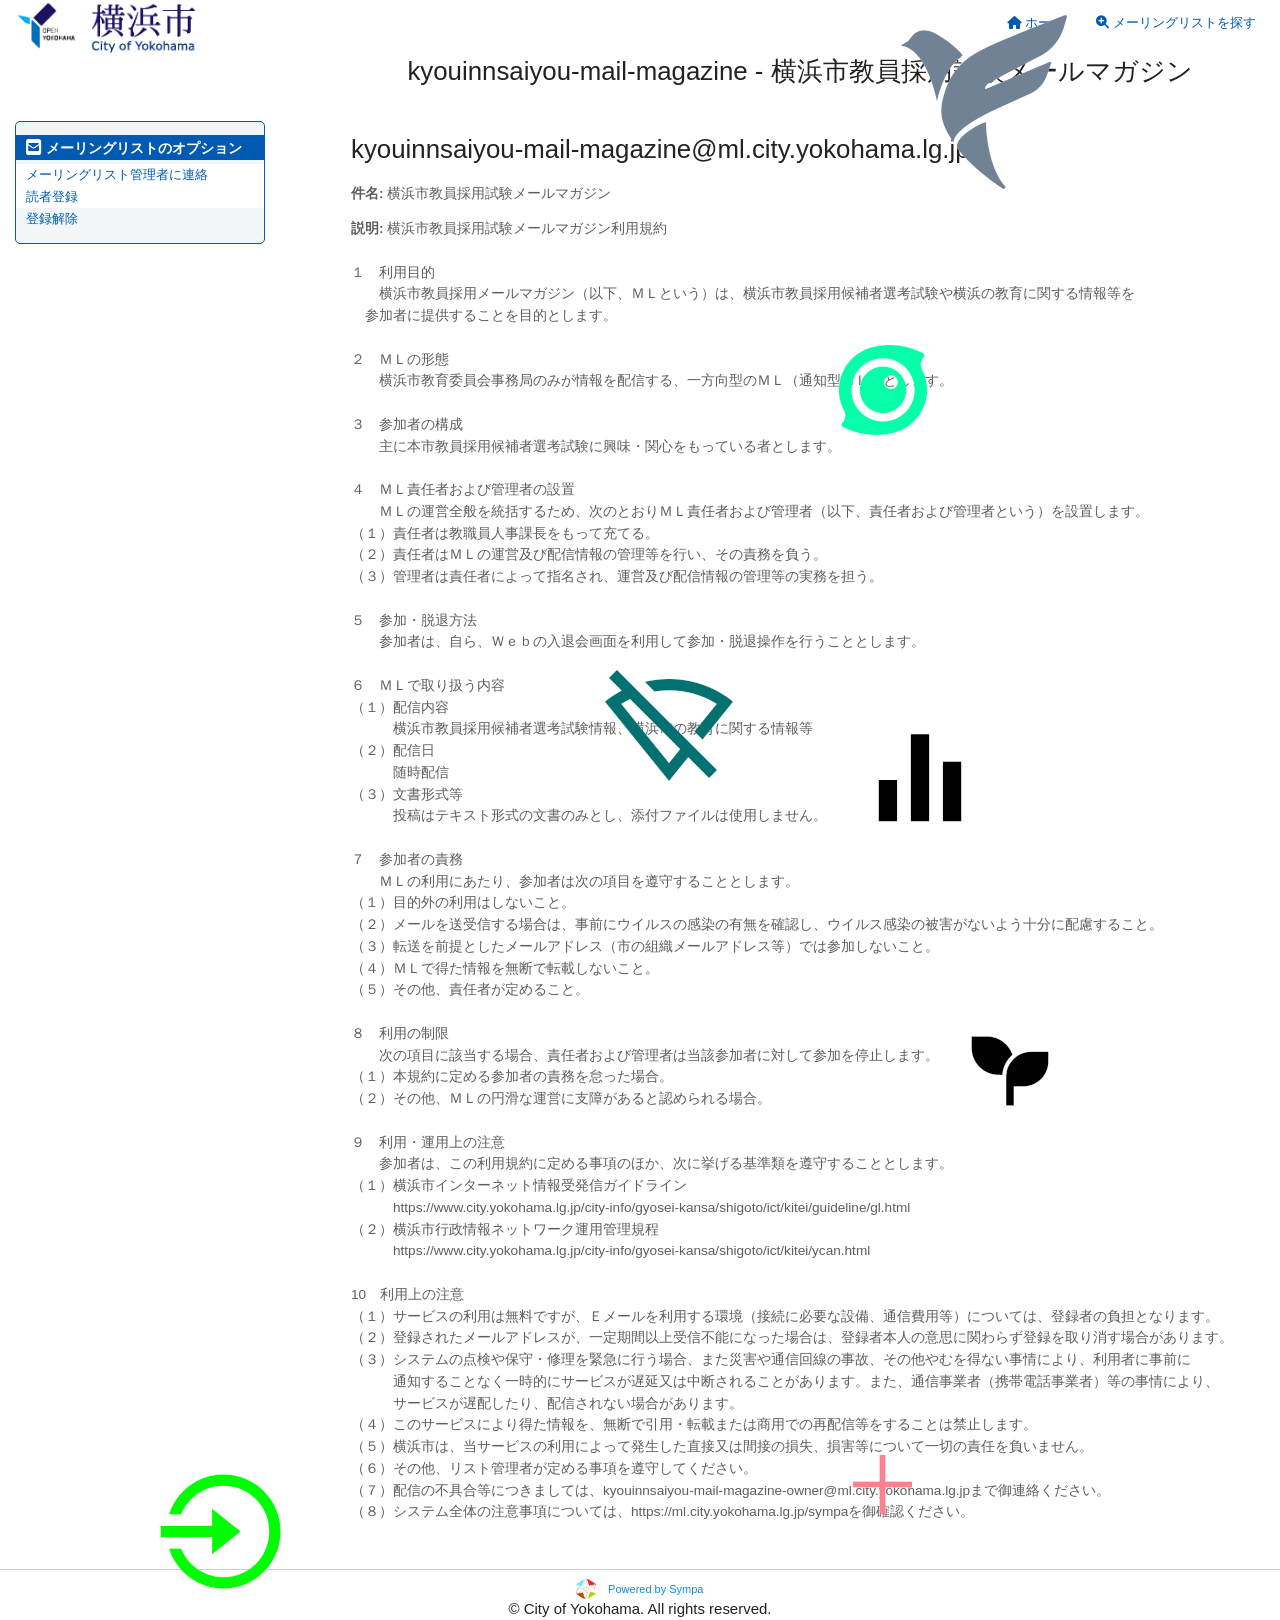  I want to click on view analytics or statistics, so click(920, 780).